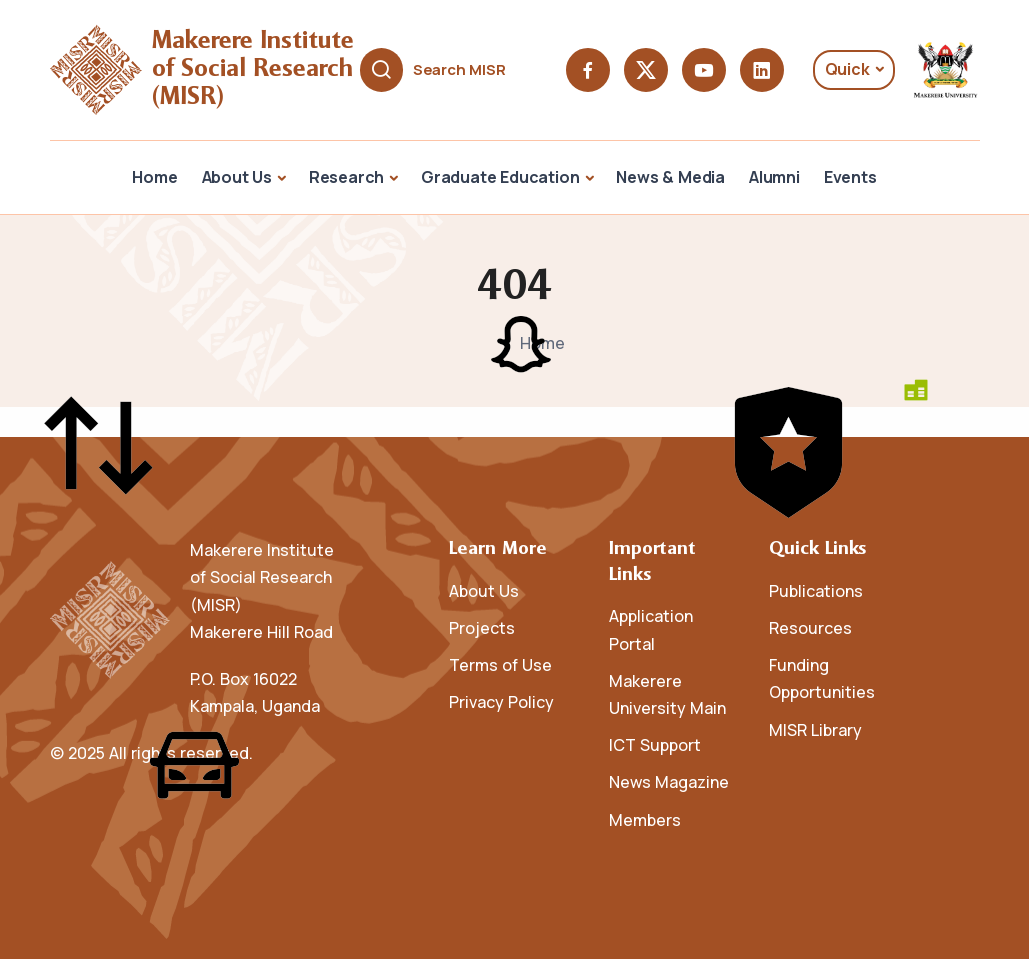  What do you see at coordinates (916, 390) in the screenshot?
I see `access database or data storage` at bounding box center [916, 390].